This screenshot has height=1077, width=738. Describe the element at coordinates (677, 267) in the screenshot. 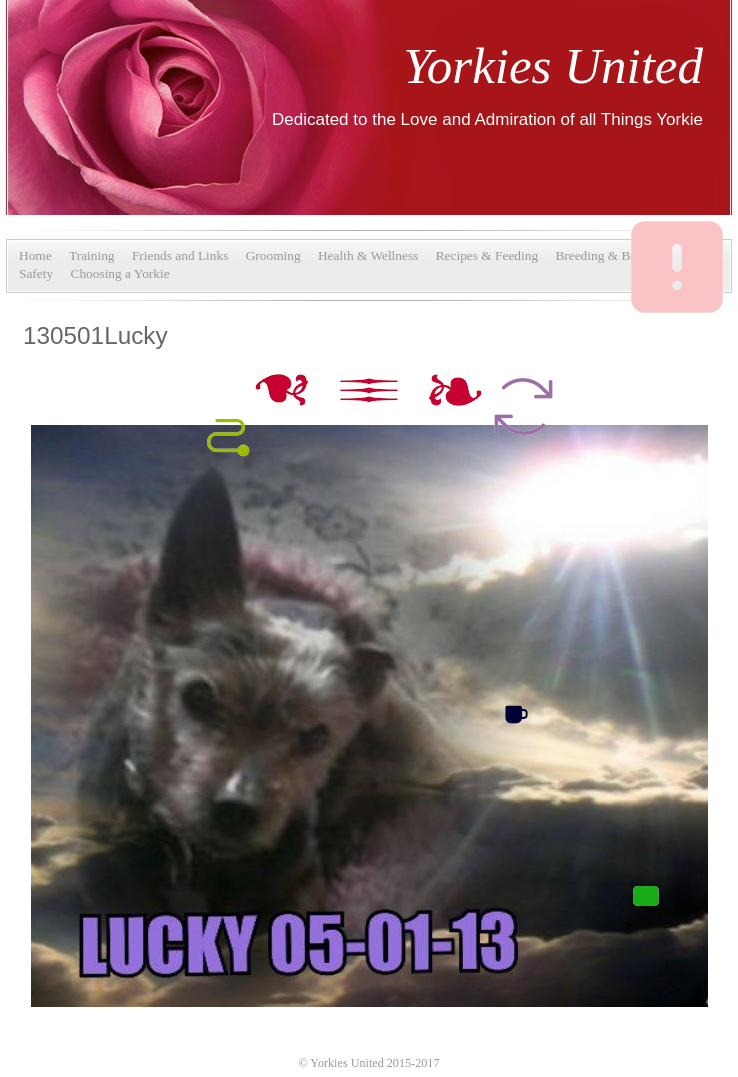

I see `indicates a warning or alert status` at that location.